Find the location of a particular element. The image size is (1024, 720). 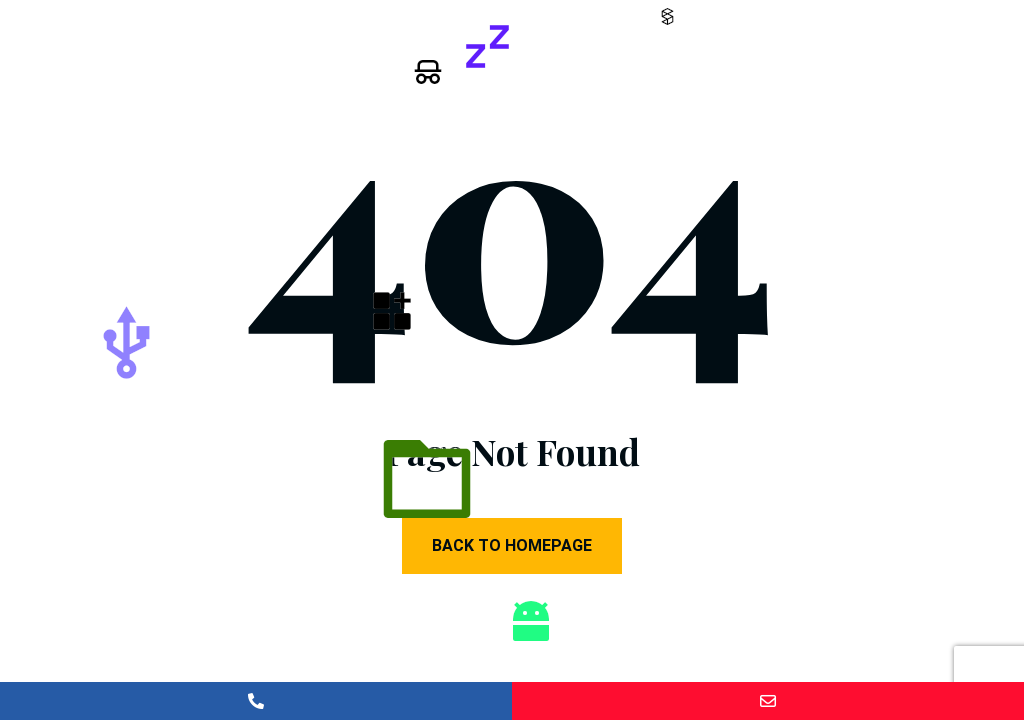

add a new function or module is located at coordinates (392, 311).